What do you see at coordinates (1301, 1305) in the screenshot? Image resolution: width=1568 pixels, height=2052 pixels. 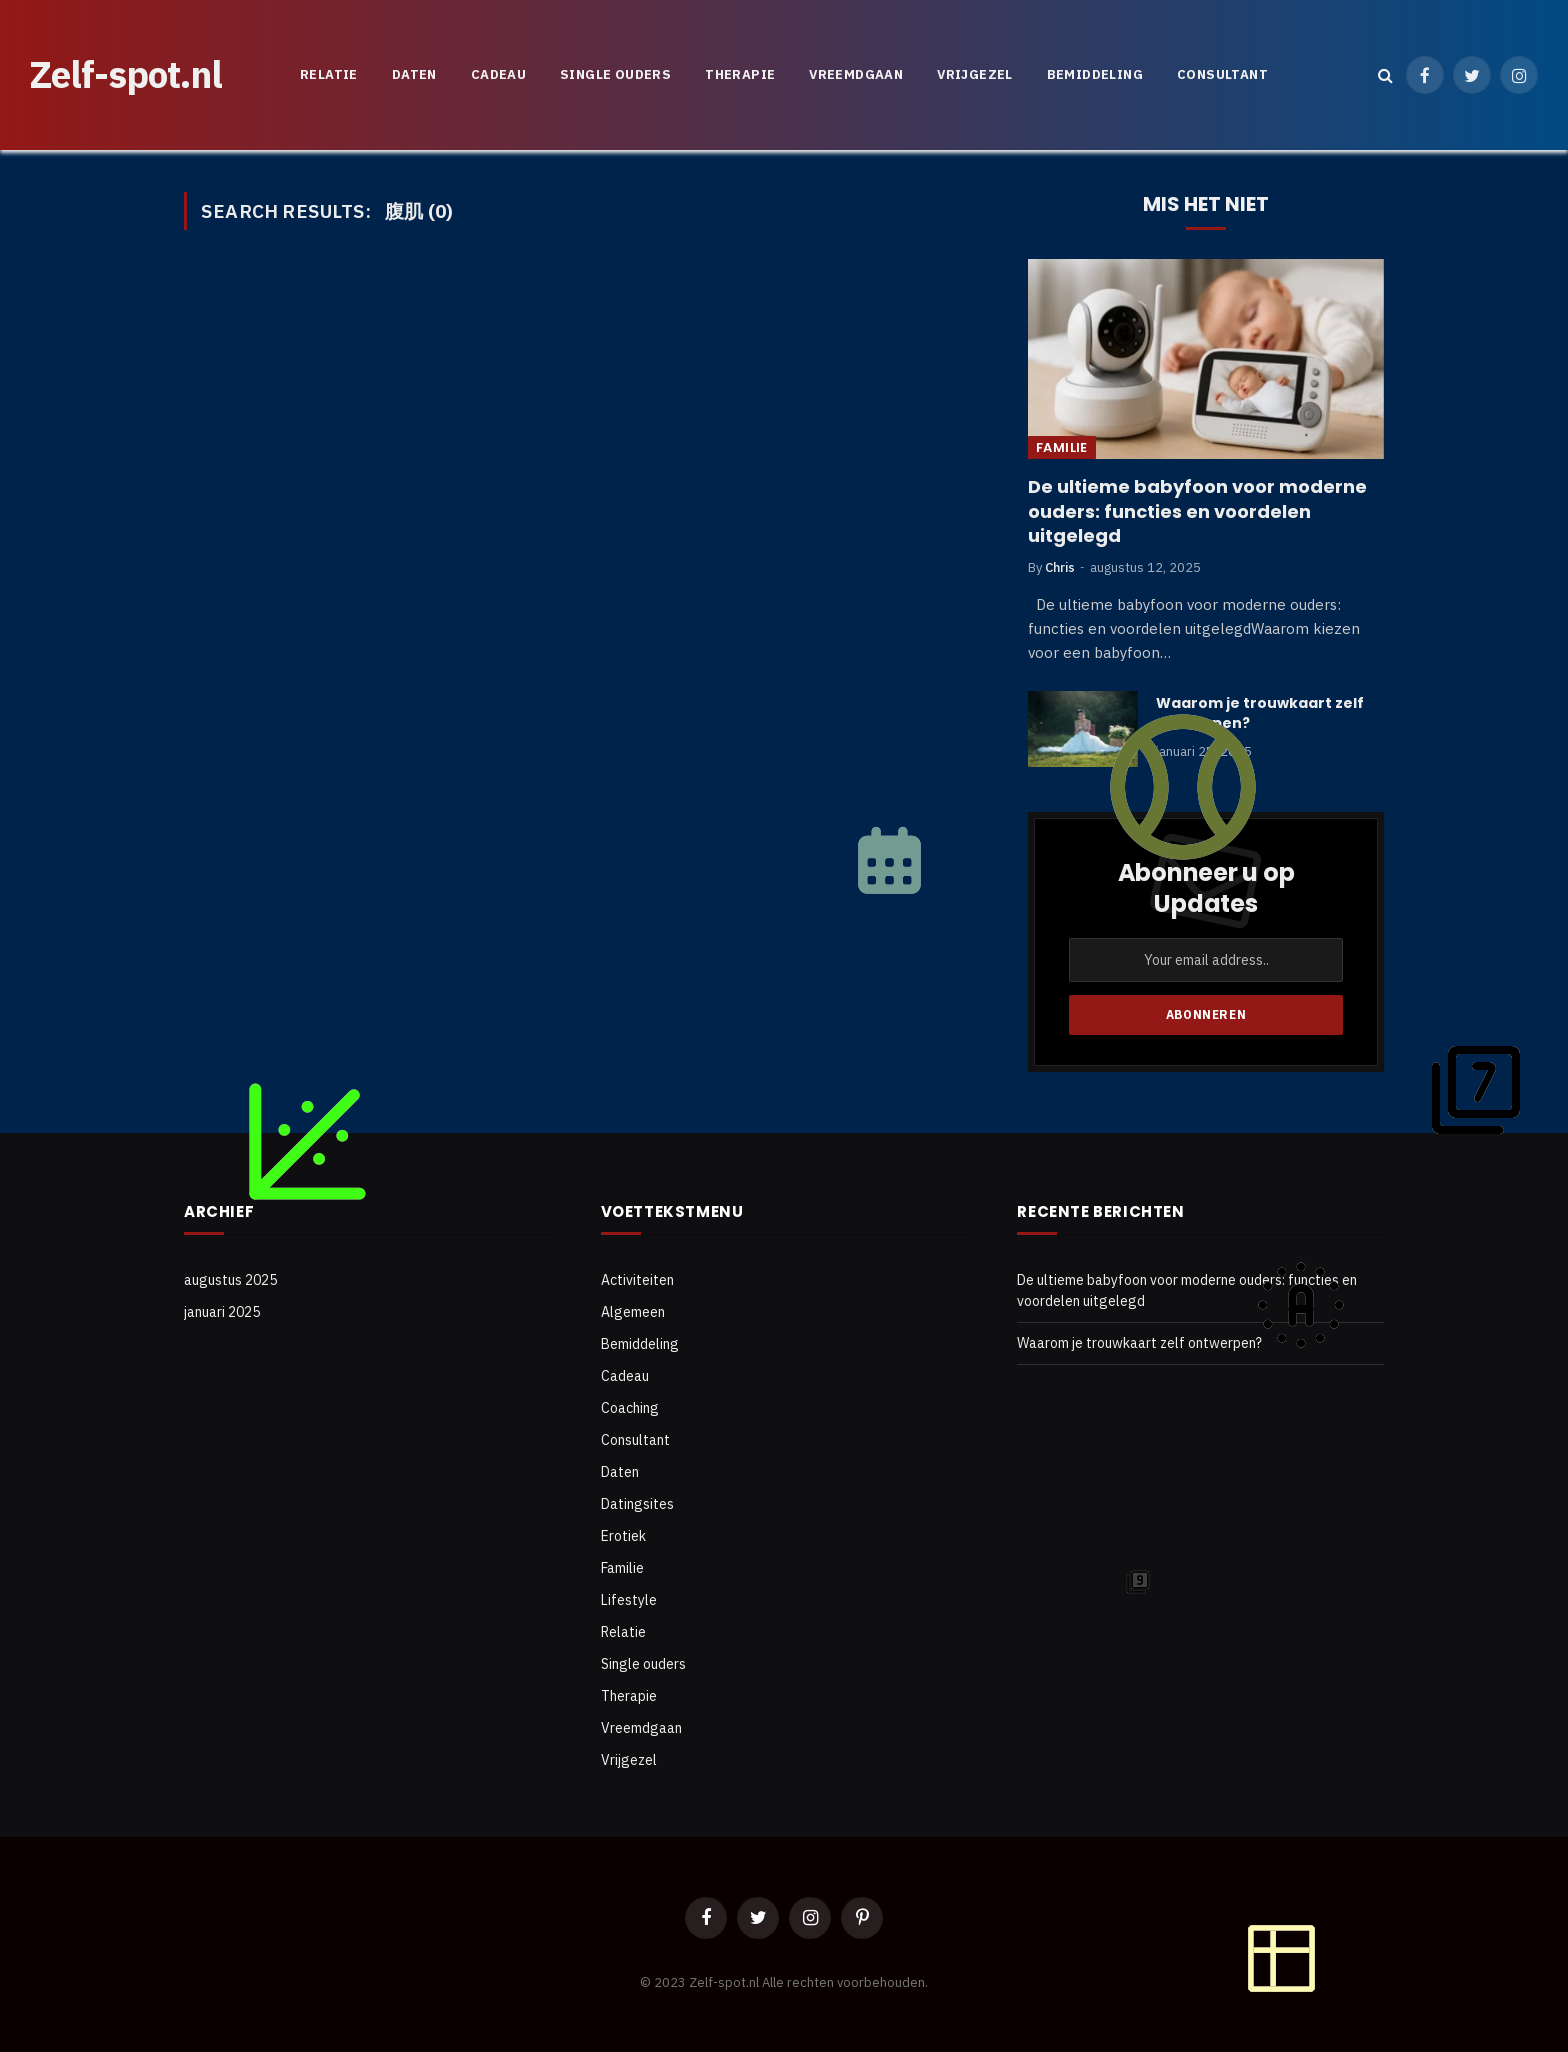 I see `indicates a draft or pending item labeled "A"` at bounding box center [1301, 1305].